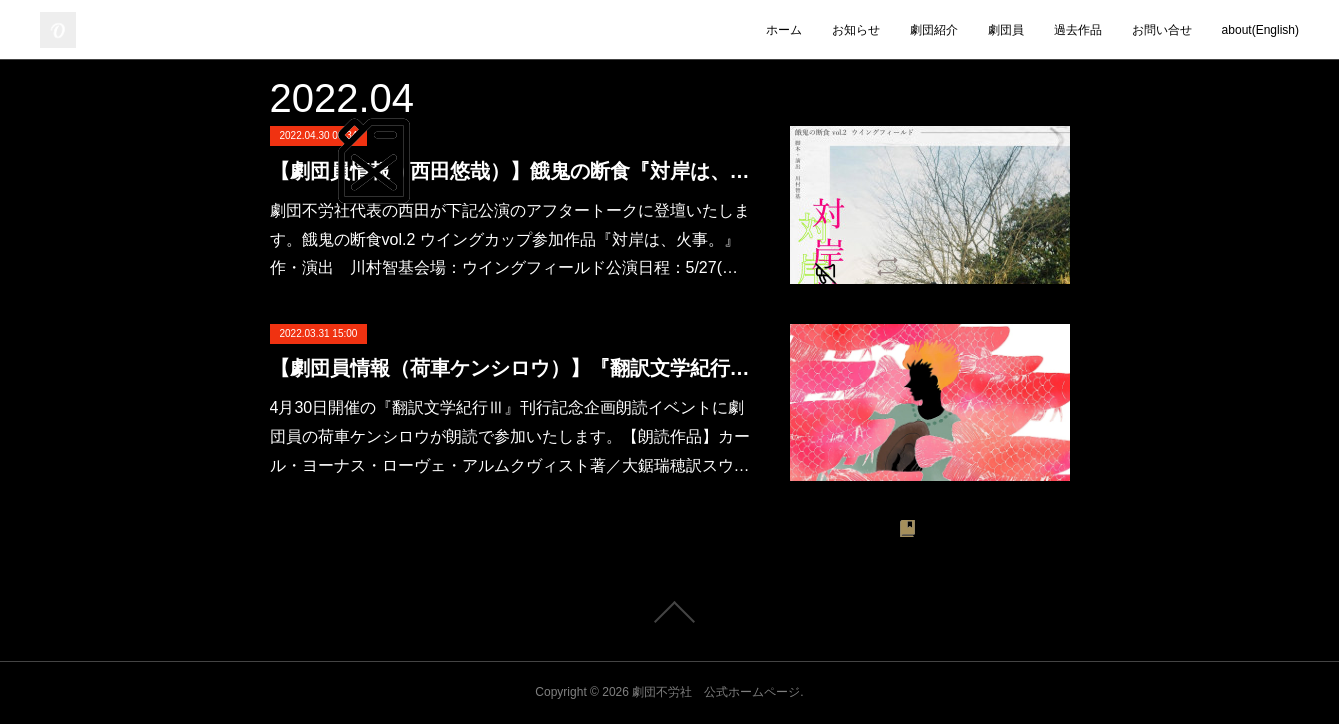  What do you see at coordinates (907, 528) in the screenshot?
I see `access your bookmarked reading list` at bounding box center [907, 528].